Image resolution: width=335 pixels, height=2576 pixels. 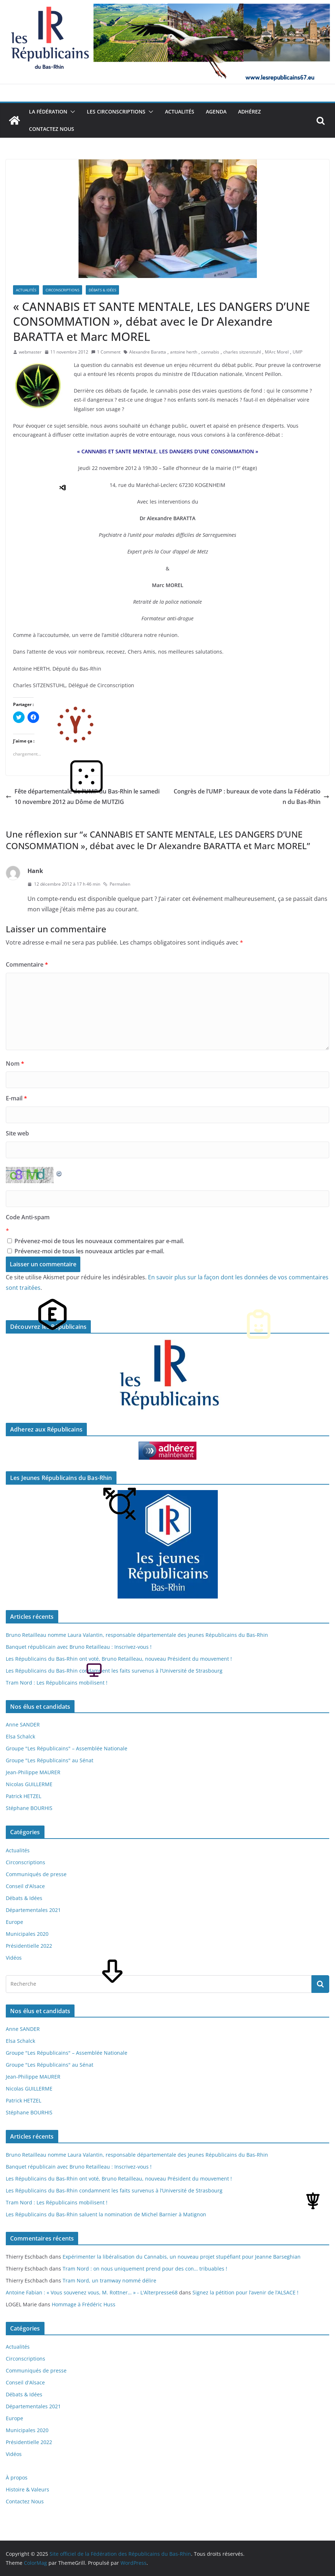 What do you see at coordinates (86, 776) in the screenshot?
I see `dice showing a roll of five` at bounding box center [86, 776].